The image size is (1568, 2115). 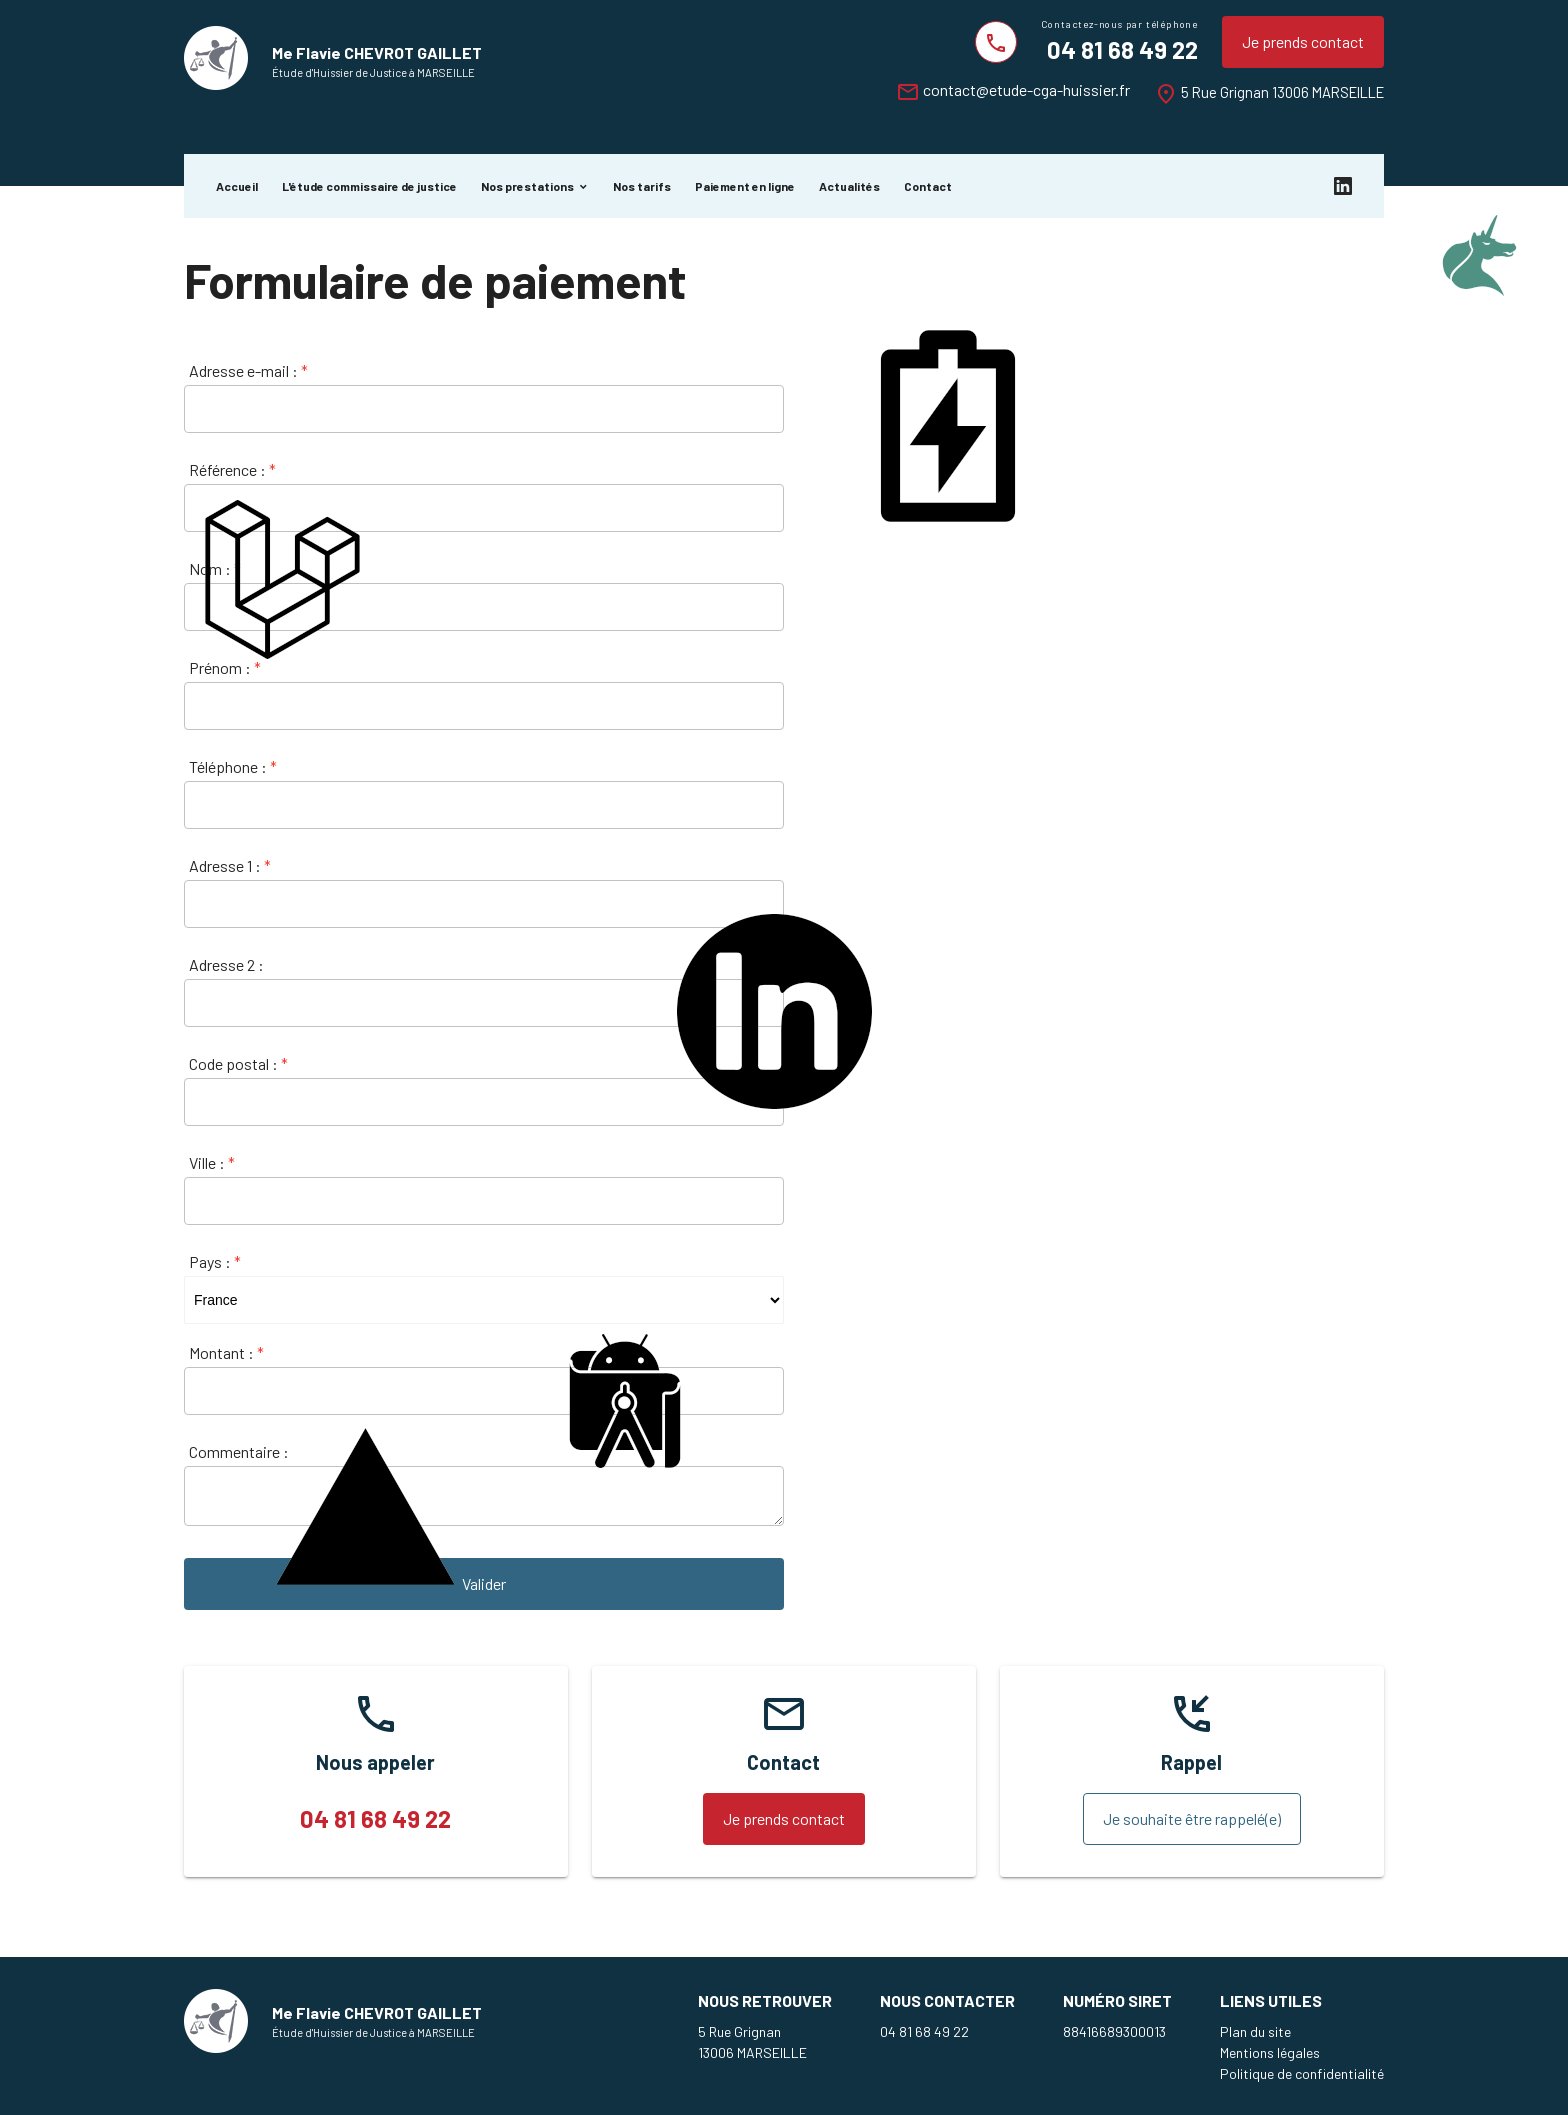 What do you see at coordinates (948, 426) in the screenshot?
I see `battery charging status indicator` at bounding box center [948, 426].